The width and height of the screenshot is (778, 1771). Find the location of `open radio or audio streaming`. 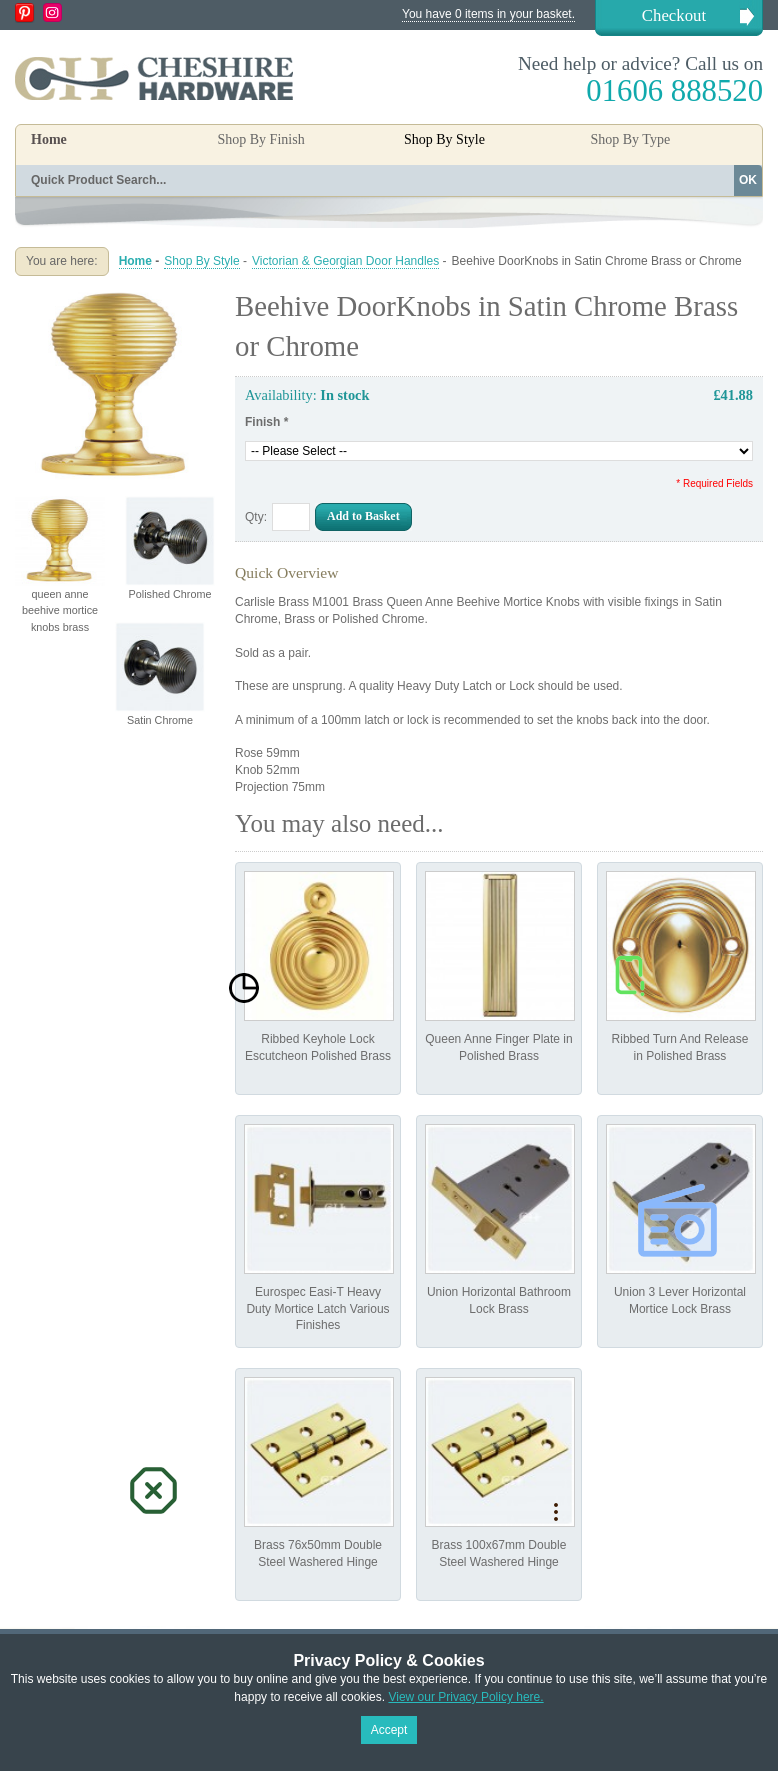

open radio or audio streaming is located at coordinates (677, 1226).